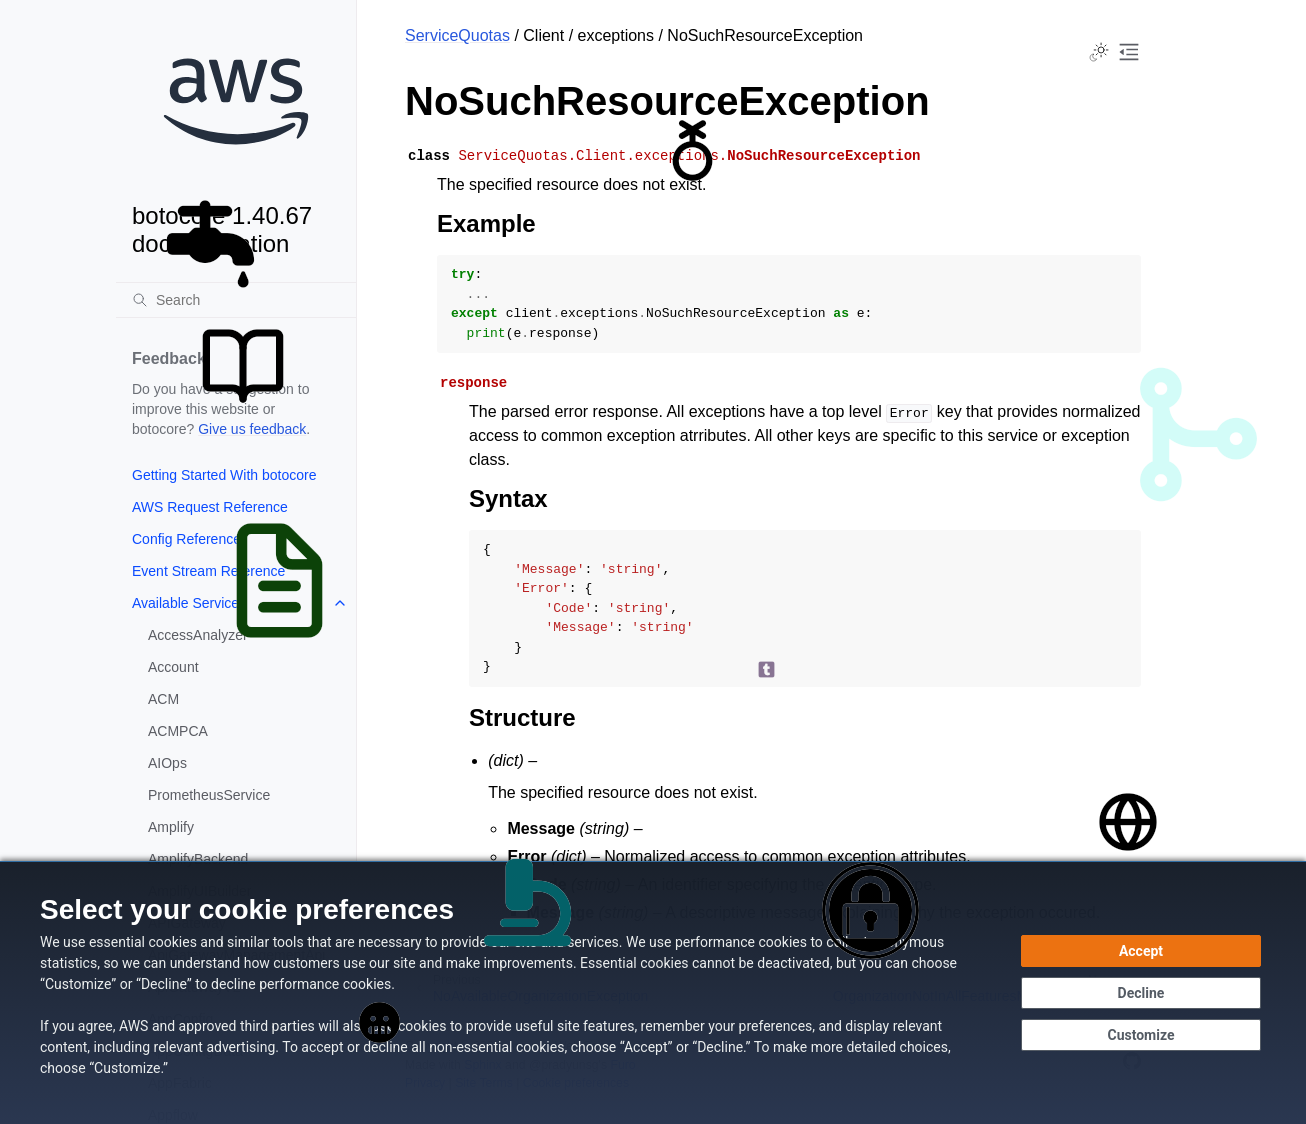  I want to click on indicates nonbinary gender identity option, so click(692, 150).